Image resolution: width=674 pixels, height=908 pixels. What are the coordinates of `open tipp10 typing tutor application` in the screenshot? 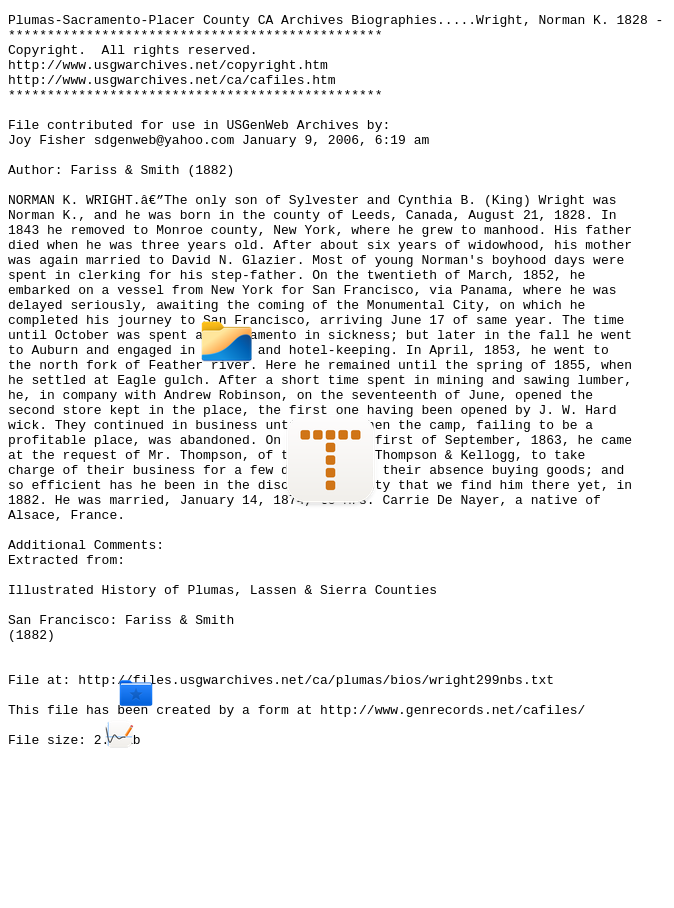 It's located at (330, 458).